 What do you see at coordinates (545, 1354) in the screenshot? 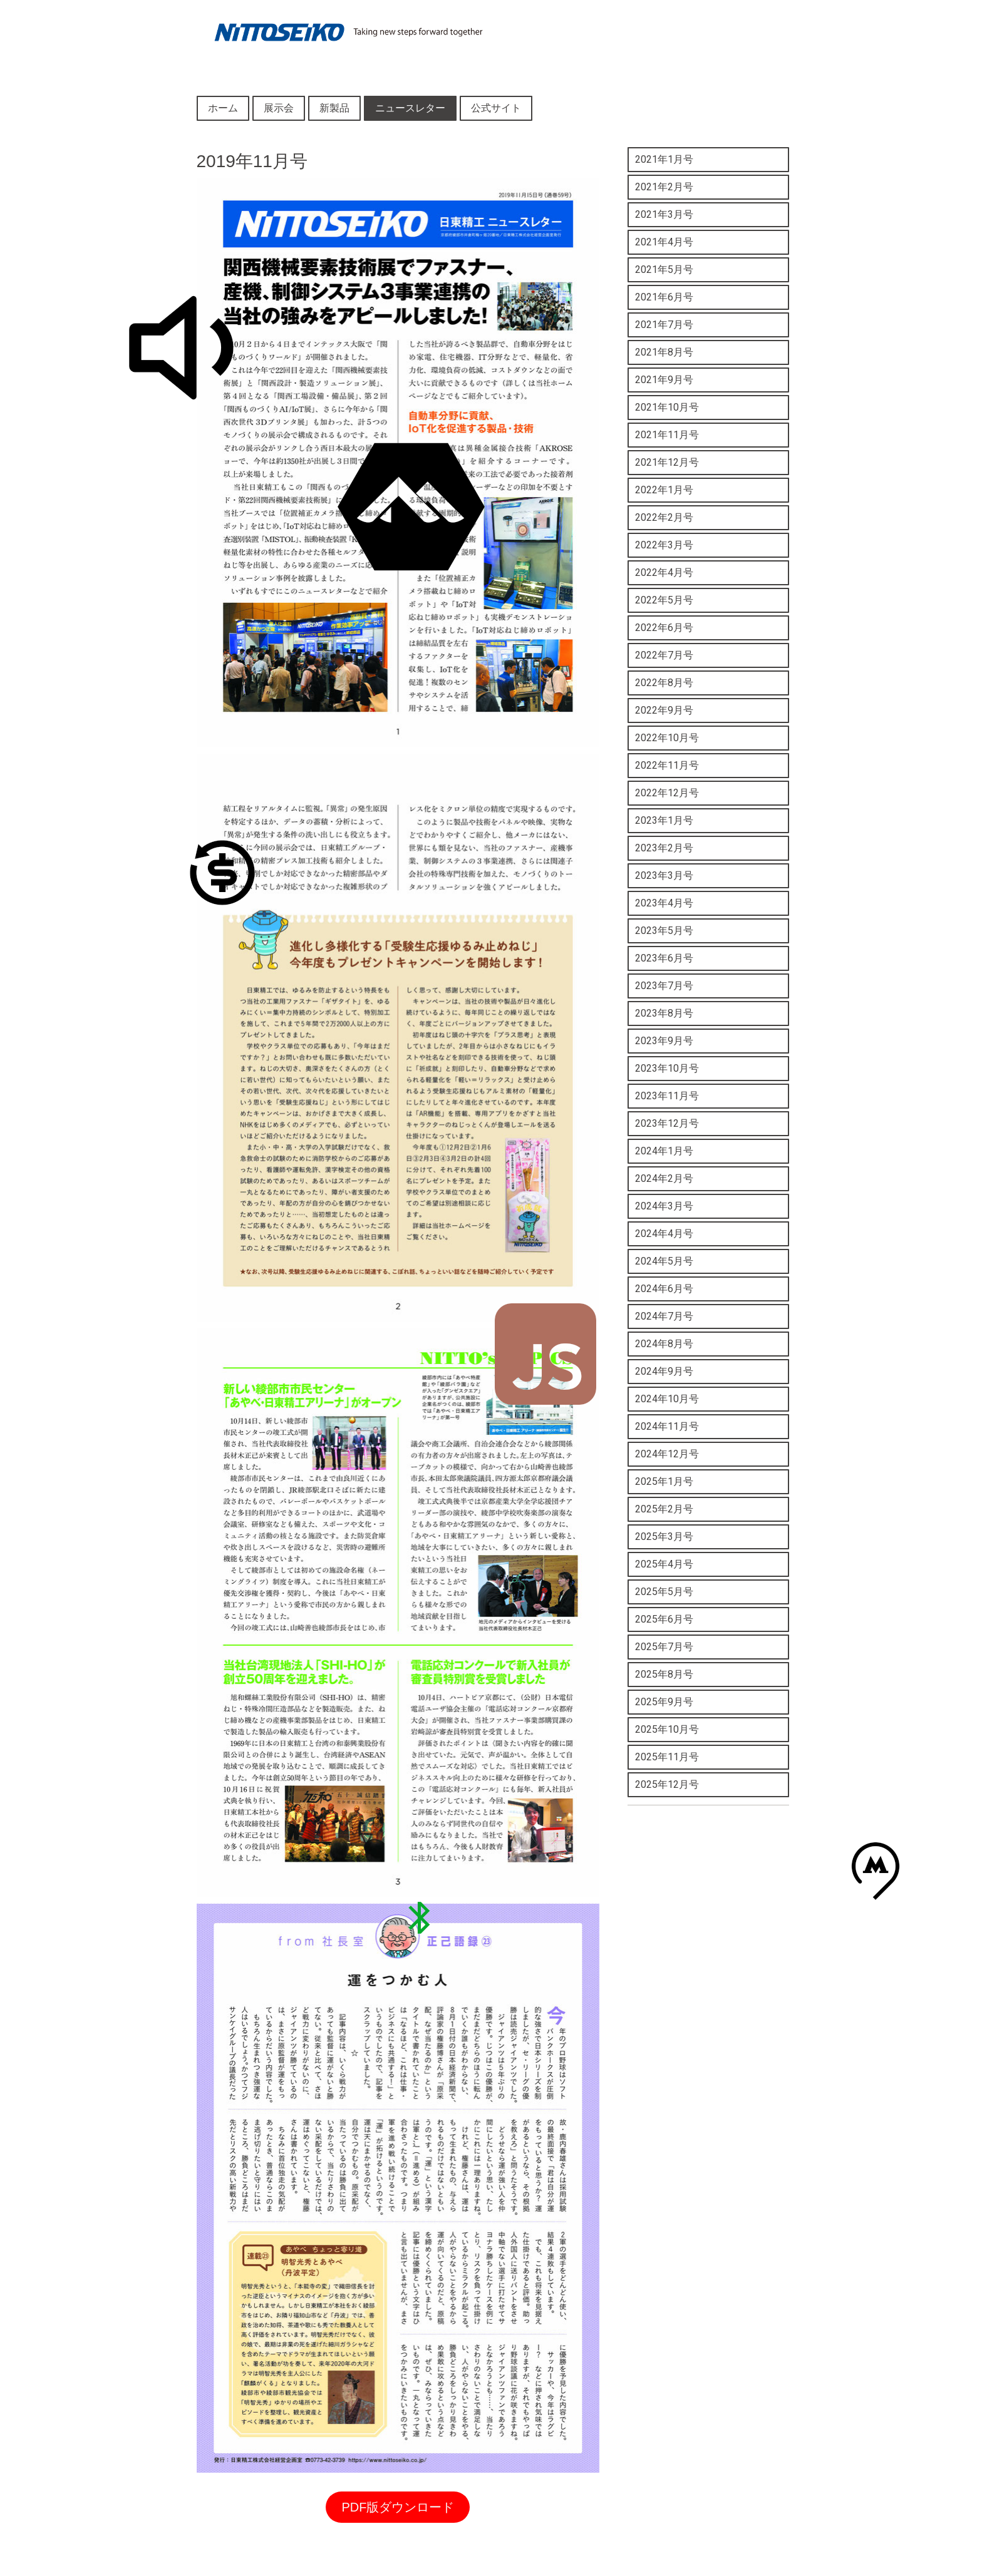
I see `javascript programming language logo` at bounding box center [545, 1354].